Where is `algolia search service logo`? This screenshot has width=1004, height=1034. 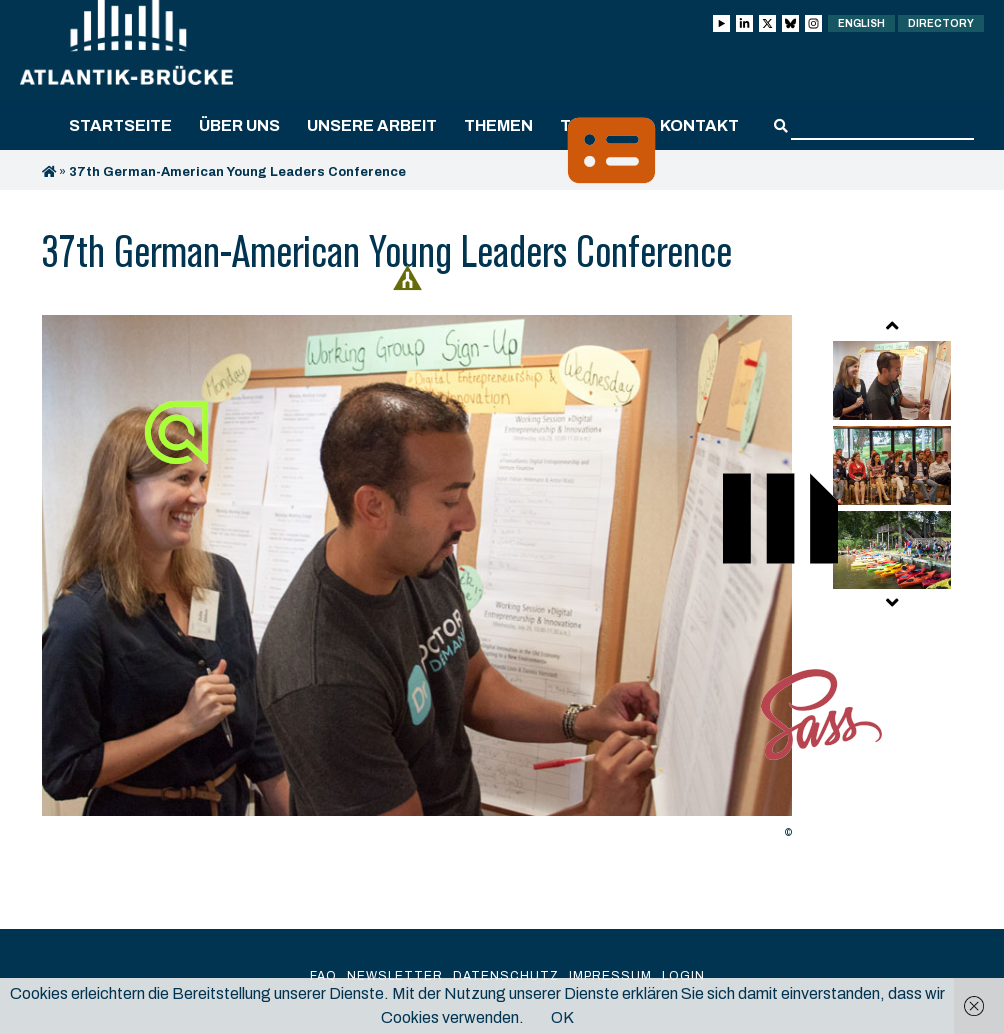 algolia search service logo is located at coordinates (176, 432).